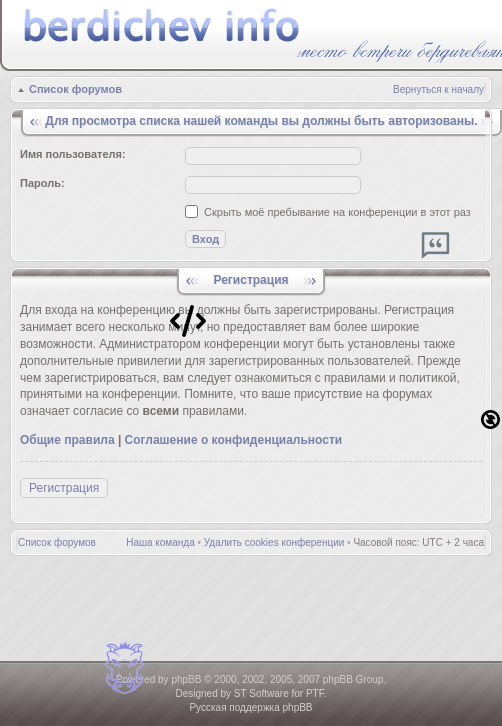  Describe the element at coordinates (124, 667) in the screenshot. I see `grunt javascript task runner logo` at that location.